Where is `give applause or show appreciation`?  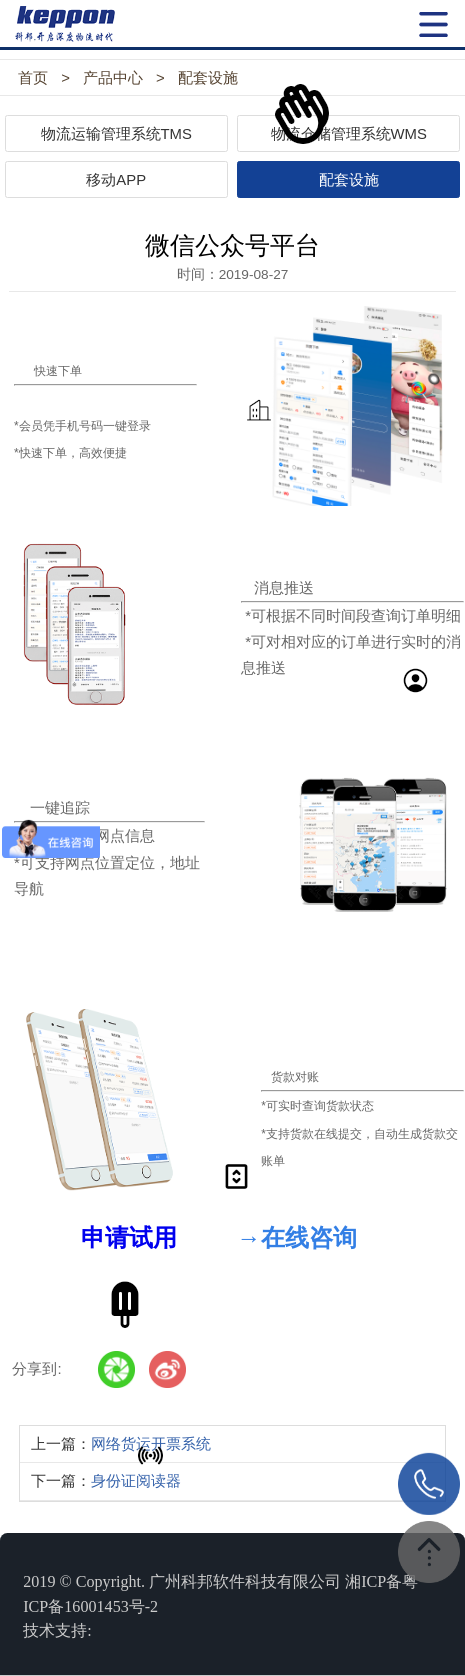 give applause or show appreciation is located at coordinates (303, 114).